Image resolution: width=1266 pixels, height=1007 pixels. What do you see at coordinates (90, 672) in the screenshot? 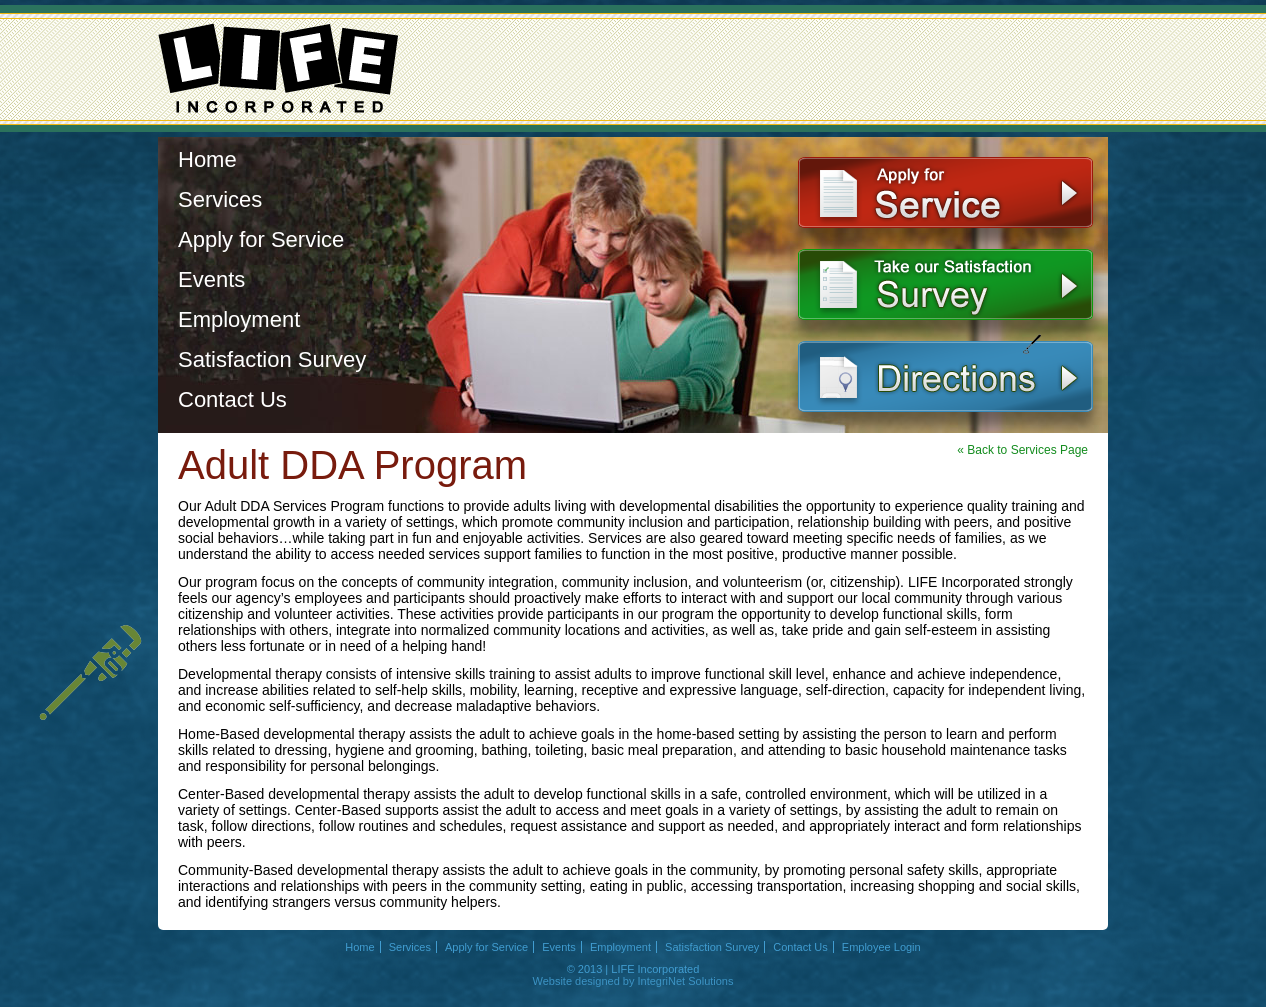
I see `access settings or configuration options` at bounding box center [90, 672].